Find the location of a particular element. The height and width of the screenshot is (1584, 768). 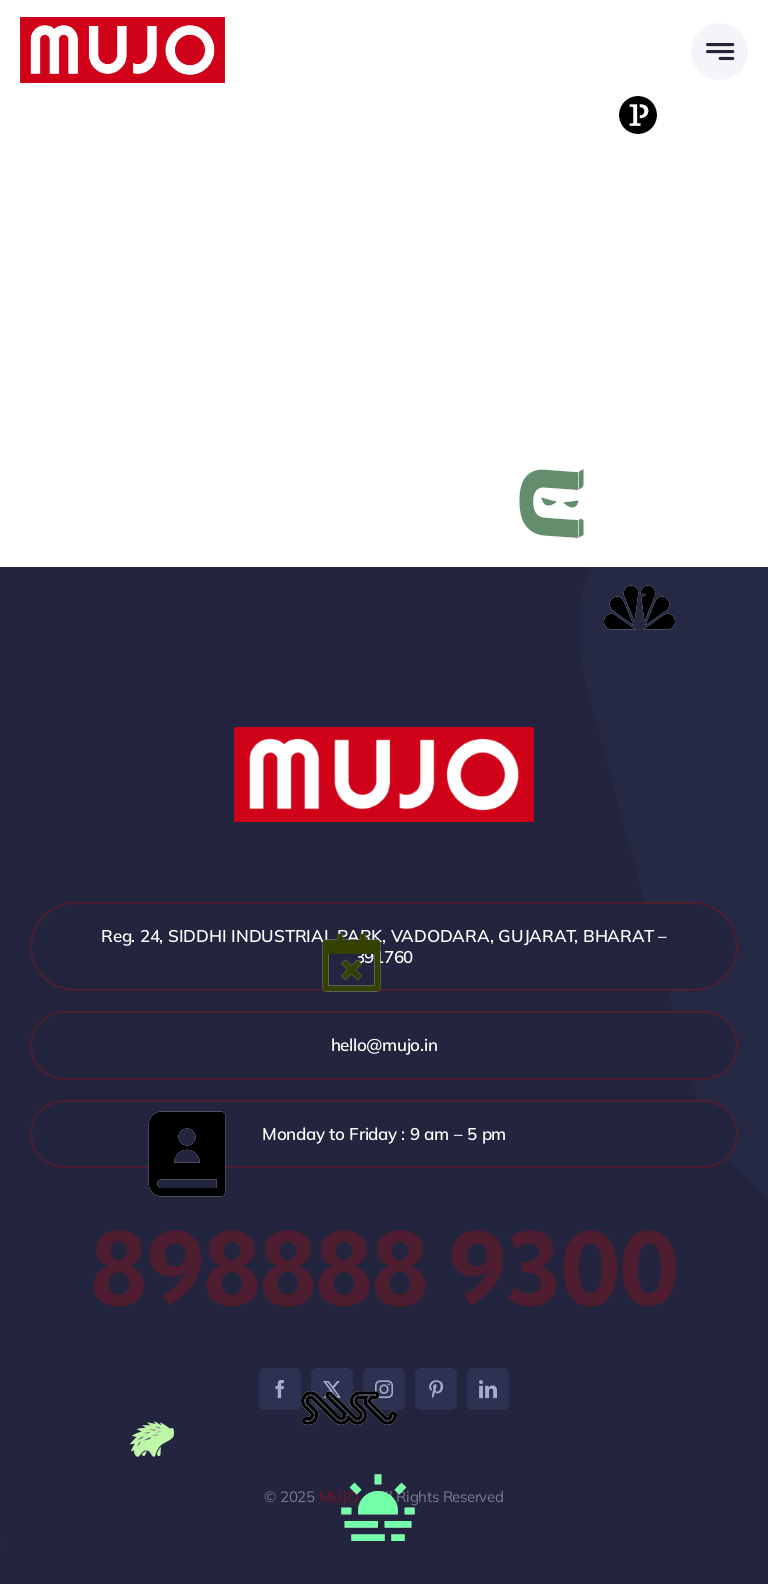

coding ninjas brand logo is located at coordinates (551, 503).